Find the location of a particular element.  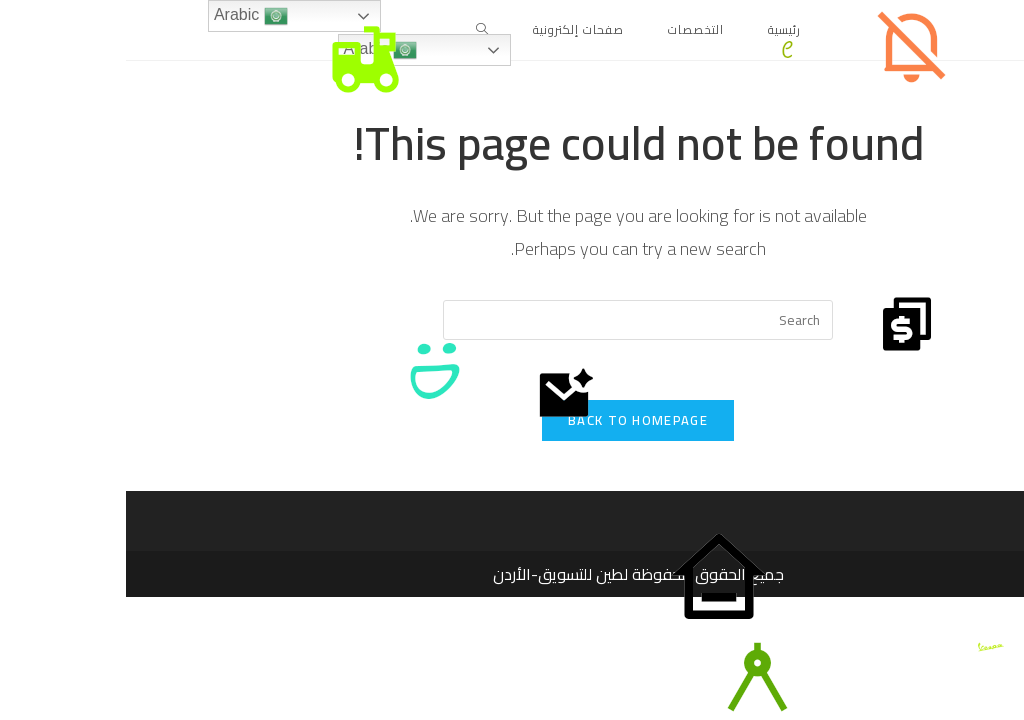

open calibre-web ebook management app is located at coordinates (787, 49).